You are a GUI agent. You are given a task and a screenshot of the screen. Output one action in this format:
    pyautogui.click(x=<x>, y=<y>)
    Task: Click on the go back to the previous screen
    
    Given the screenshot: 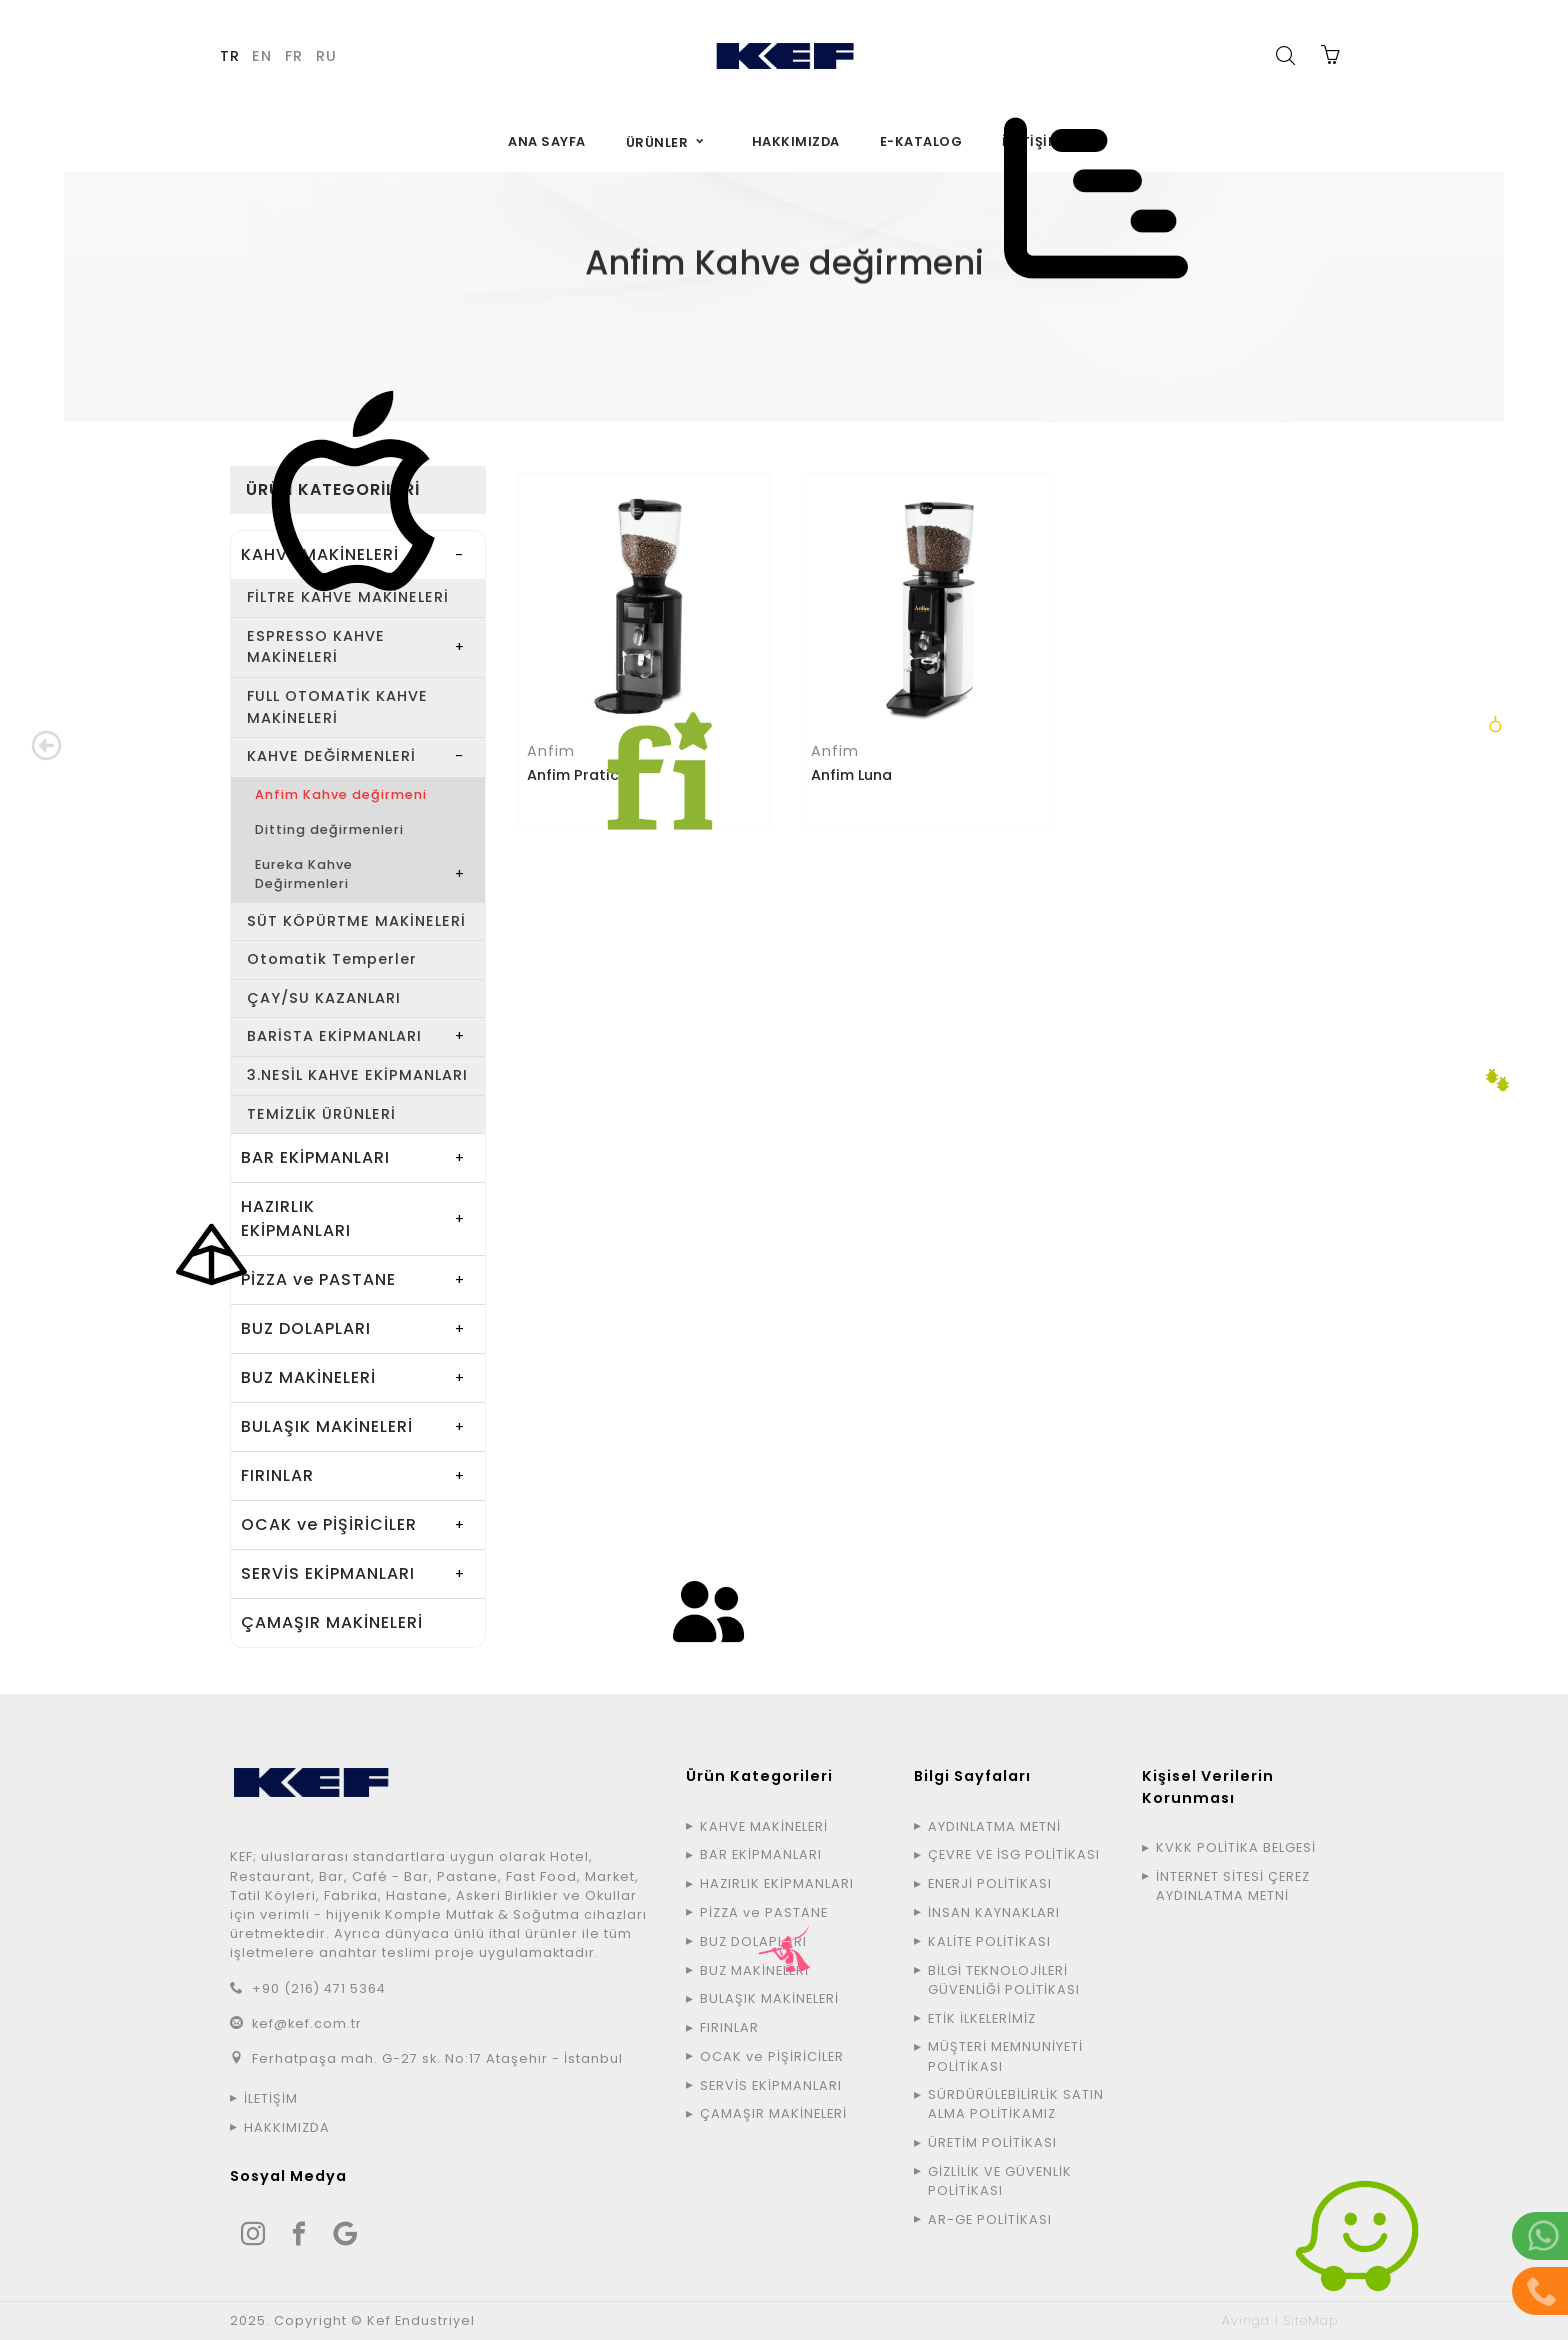 What is the action you would take?
    pyautogui.click(x=46, y=745)
    